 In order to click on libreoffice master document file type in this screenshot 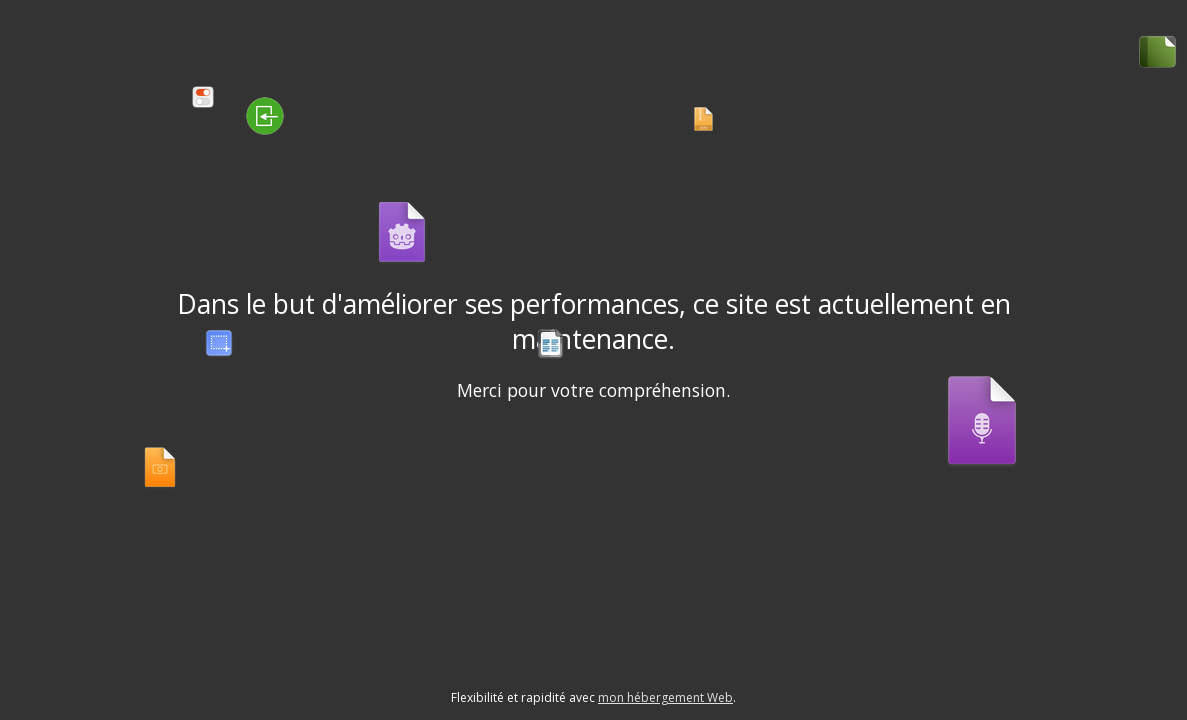, I will do `click(550, 343)`.